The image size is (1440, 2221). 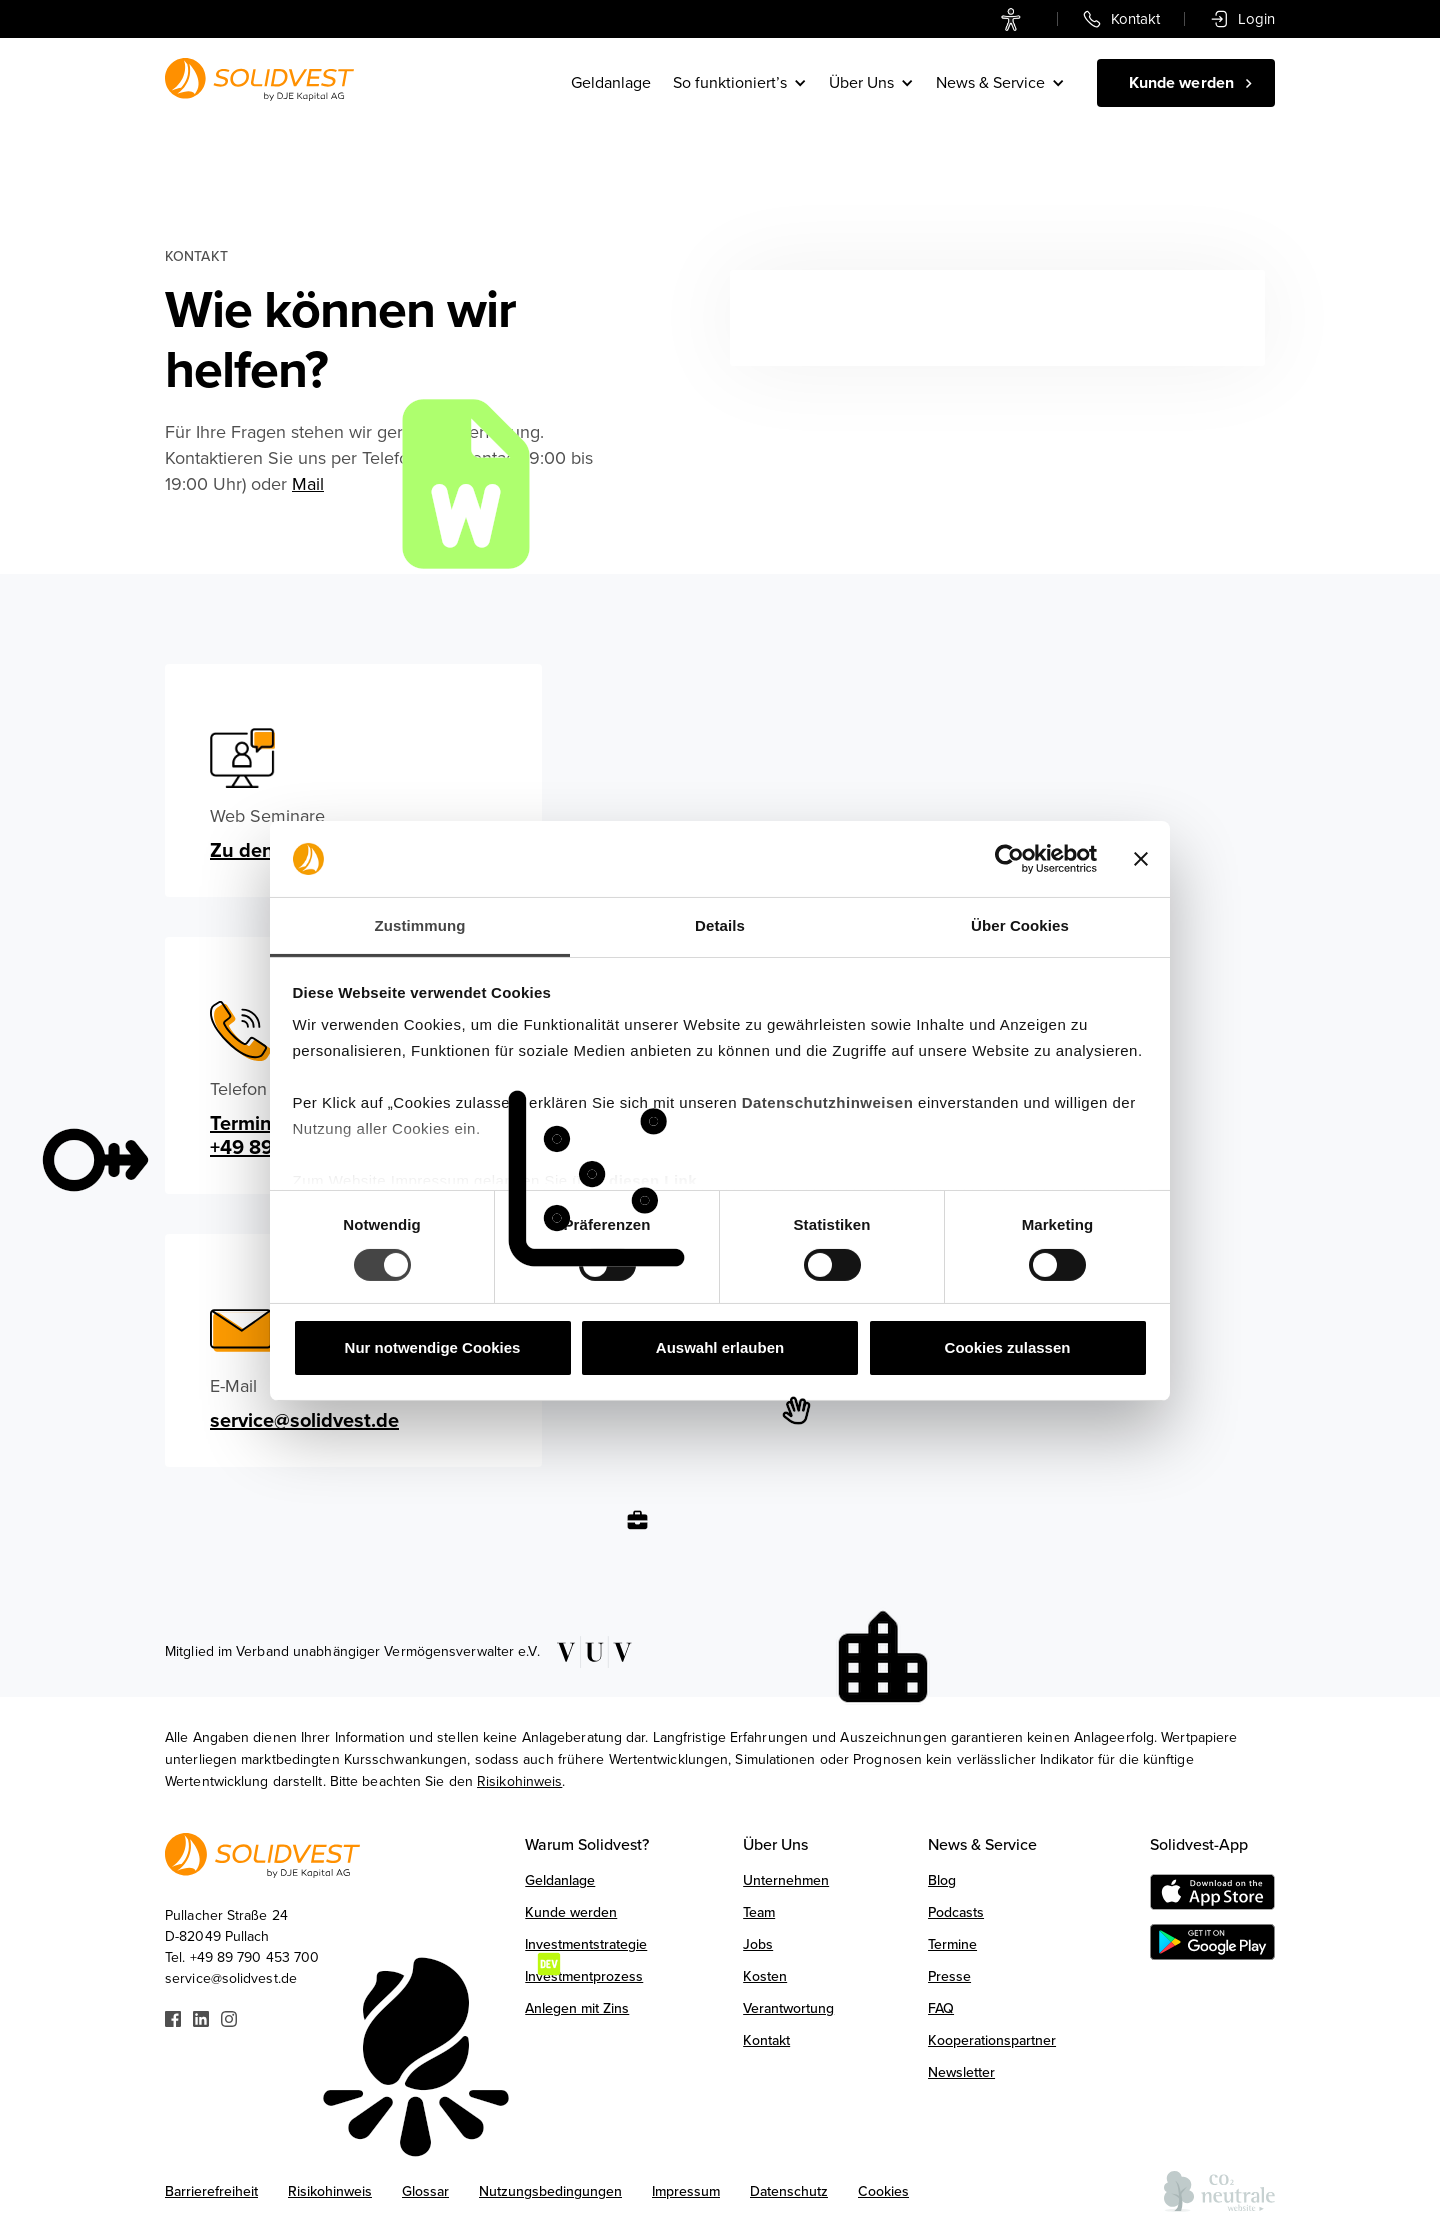 I want to click on access campfire or outdoor activity features, so click(x=416, y=2057).